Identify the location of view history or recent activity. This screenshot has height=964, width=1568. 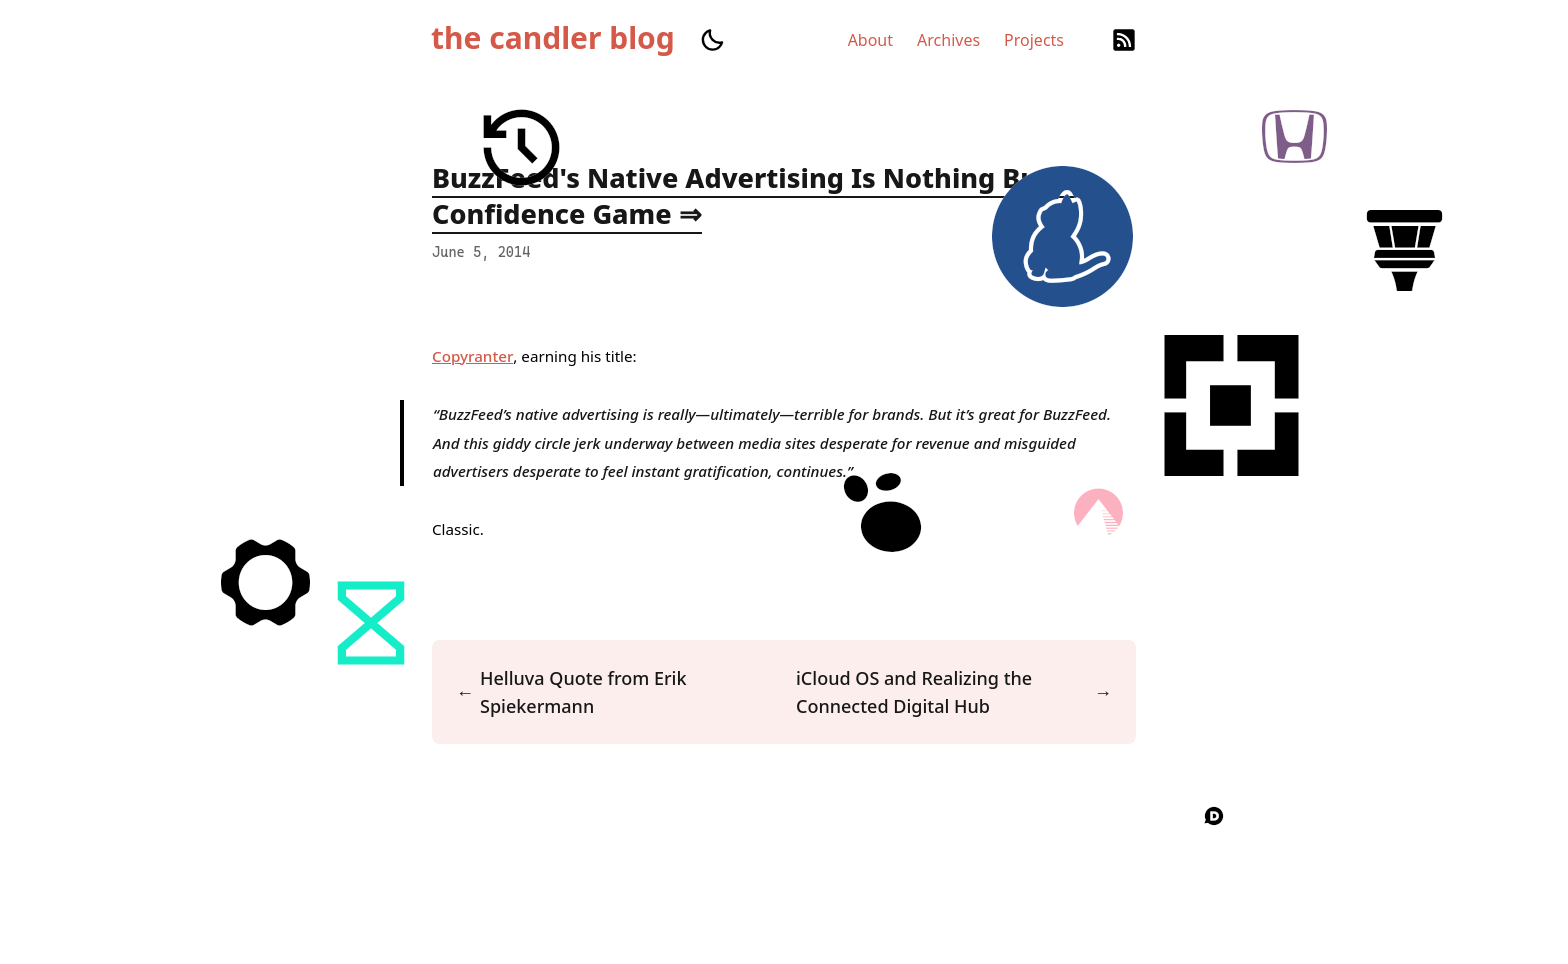
(521, 147).